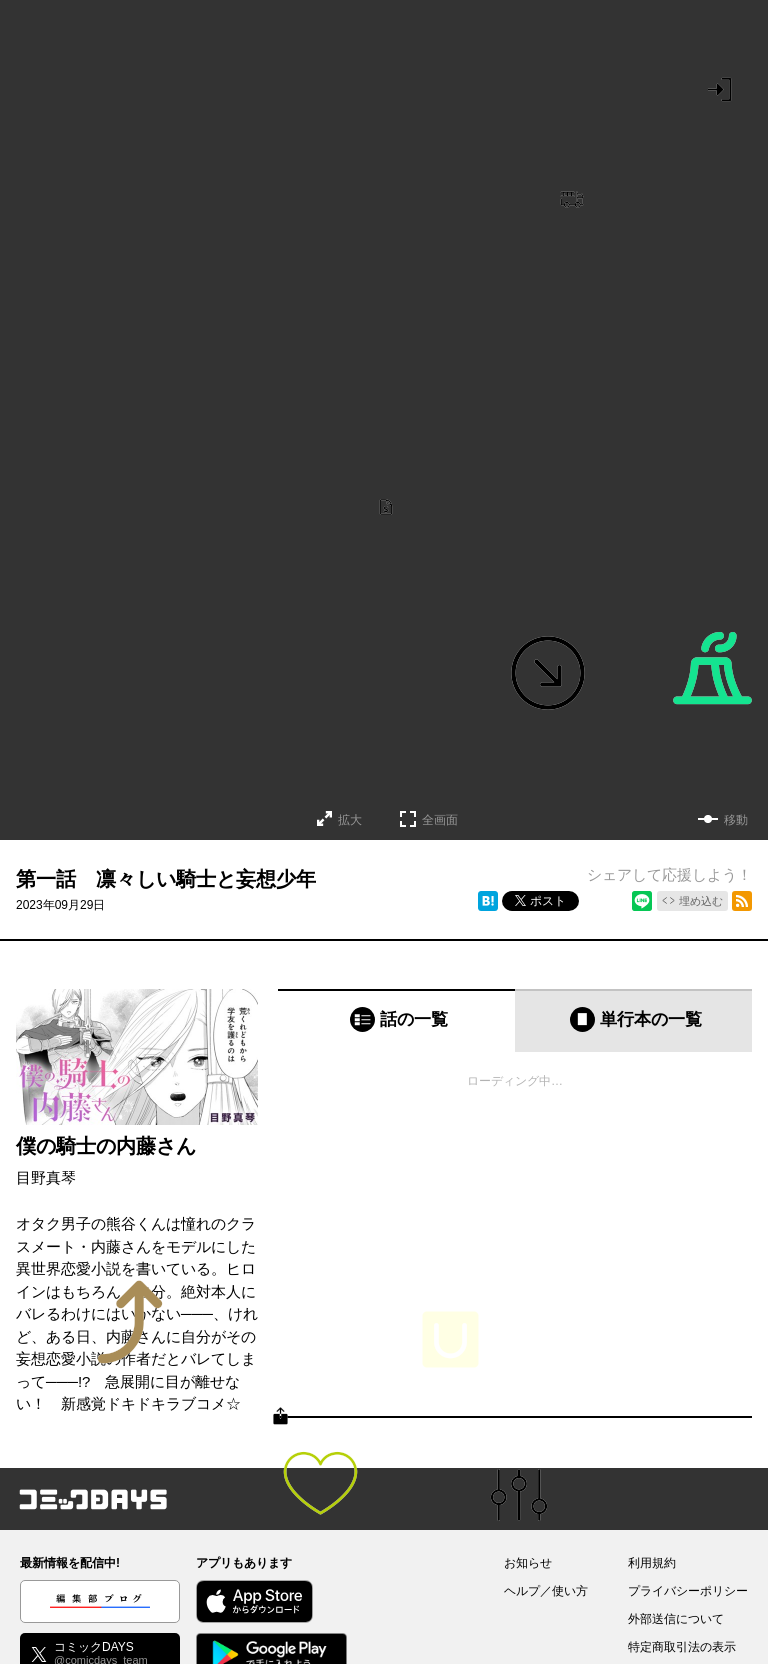 The image size is (768, 1664). What do you see at coordinates (386, 507) in the screenshot?
I see `view financial document or invoice` at bounding box center [386, 507].